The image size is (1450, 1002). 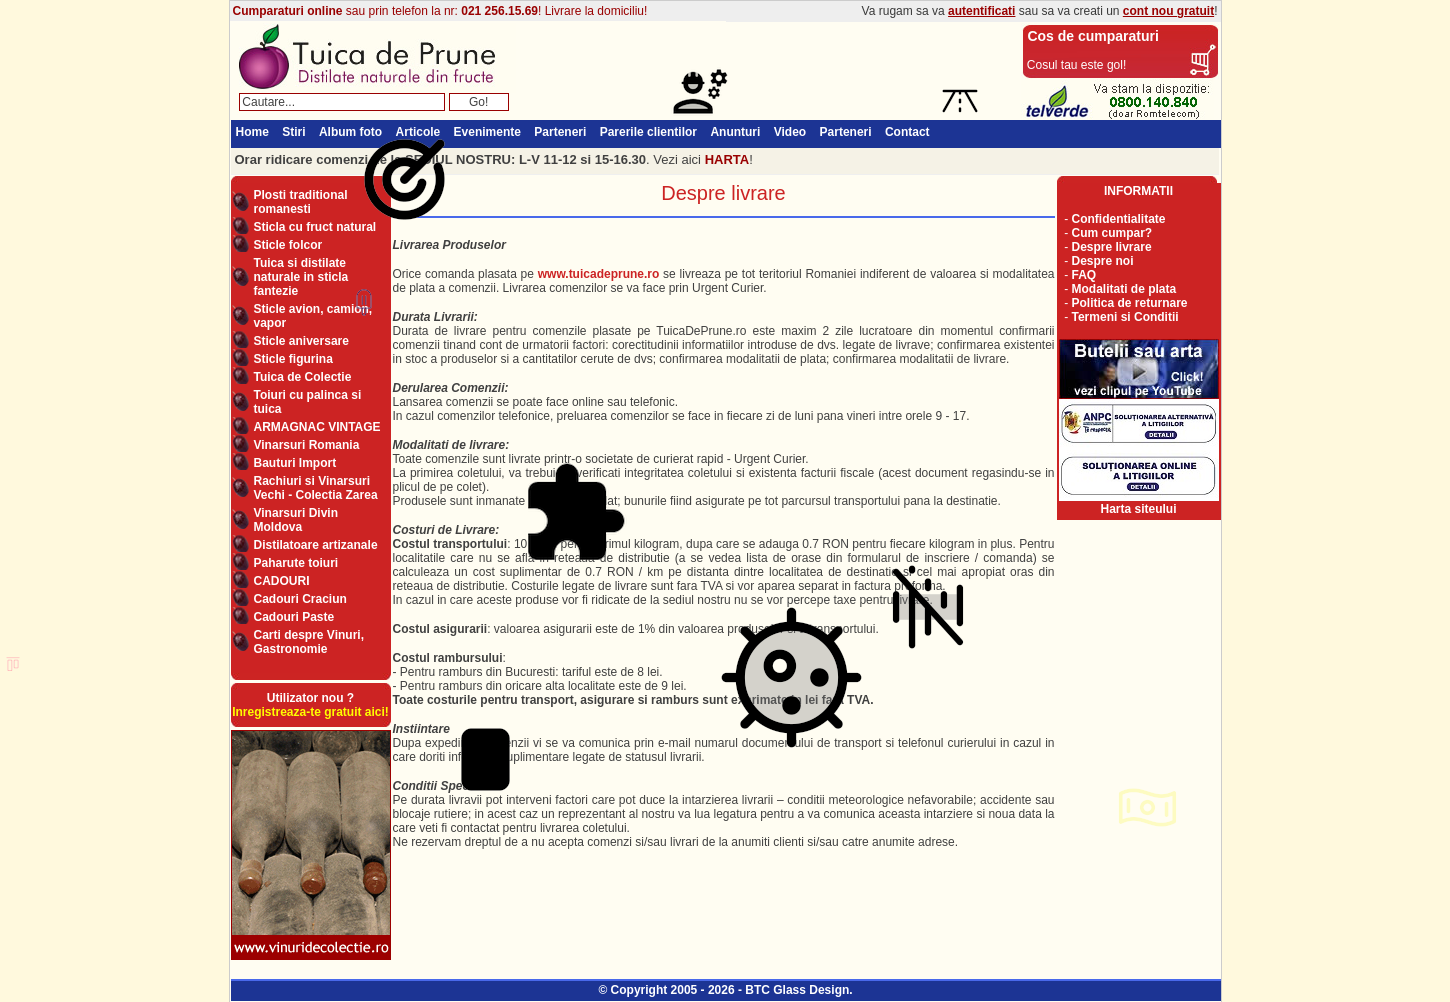 What do you see at coordinates (13, 664) in the screenshot?
I see `align selected objects to the top edge` at bounding box center [13, 664].